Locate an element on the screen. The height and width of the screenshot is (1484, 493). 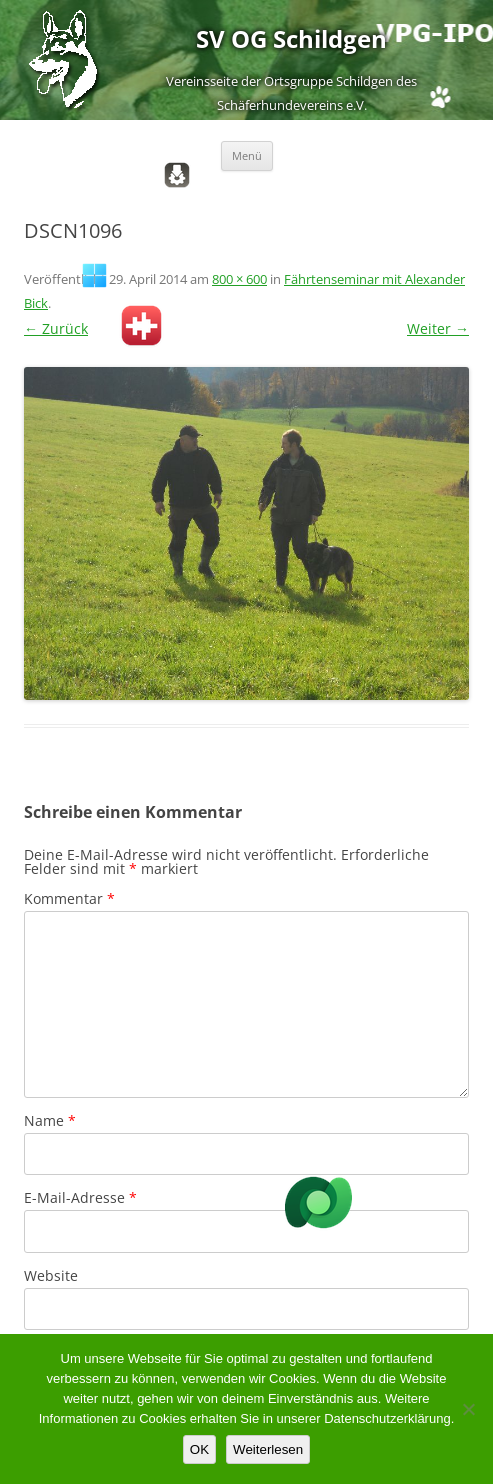
open tenacity audio editor is located at coordinates (141, 325).